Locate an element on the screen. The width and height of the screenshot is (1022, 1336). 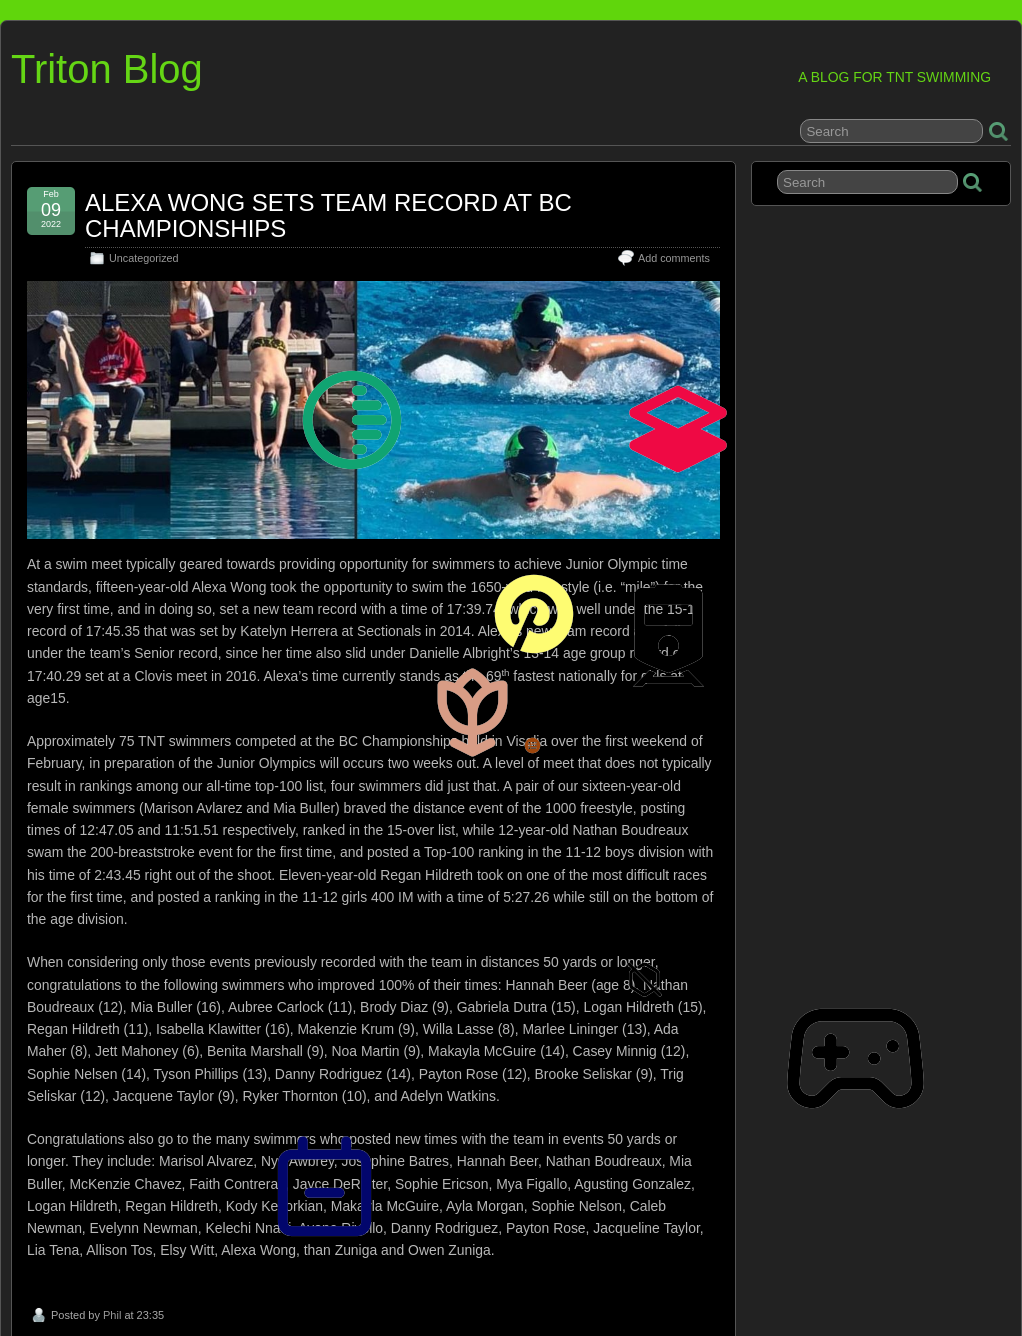
send layer backward in the stack is located at coordinates (678, 429).